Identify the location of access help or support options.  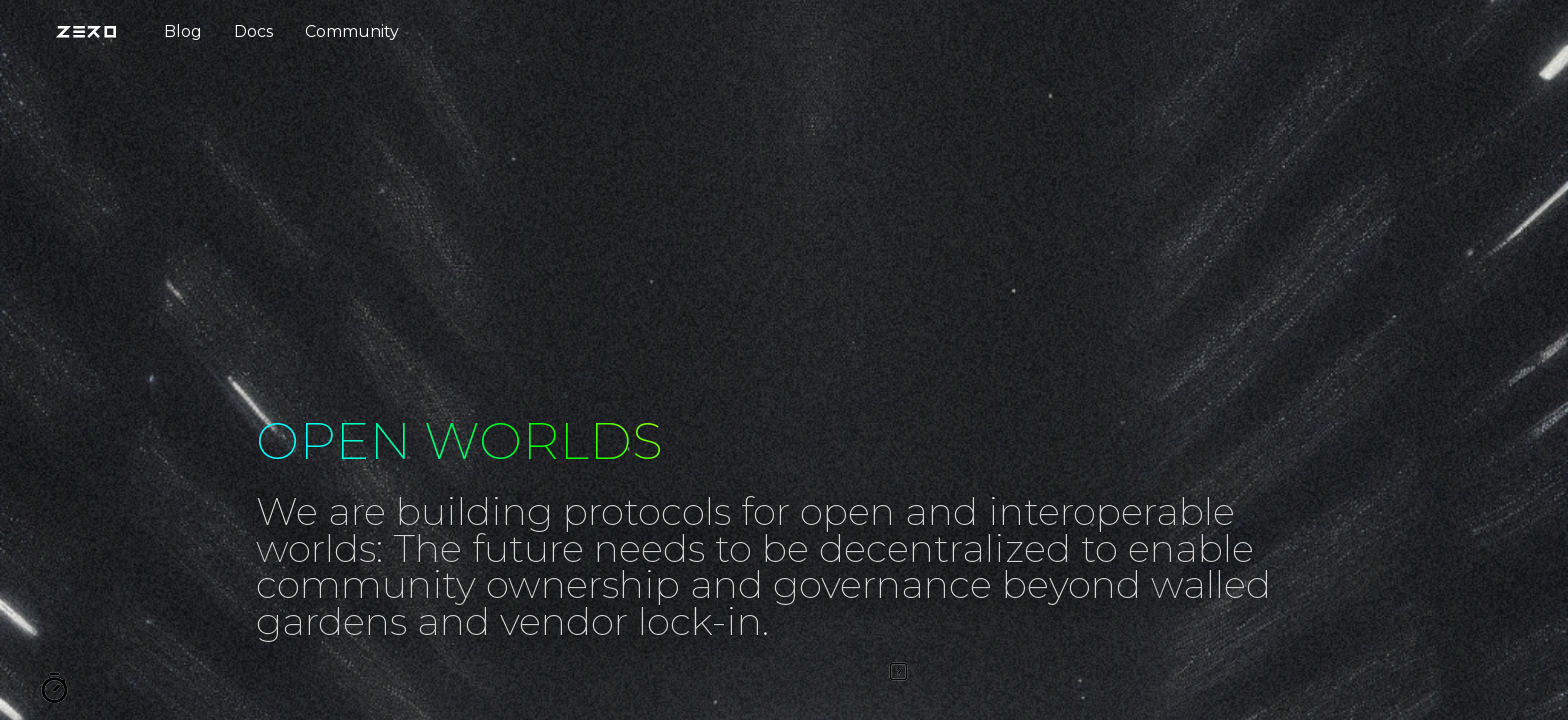
(898, 671).